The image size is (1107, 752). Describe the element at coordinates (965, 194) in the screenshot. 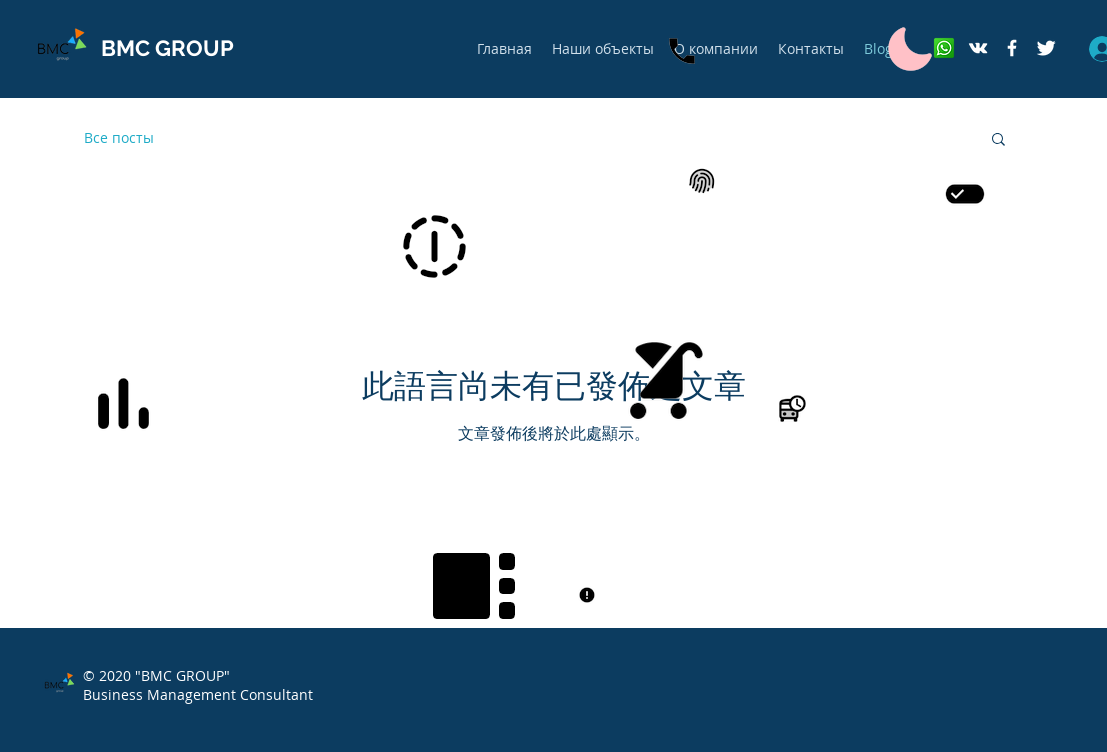

I see `toggle setting enabled or active` at that location.